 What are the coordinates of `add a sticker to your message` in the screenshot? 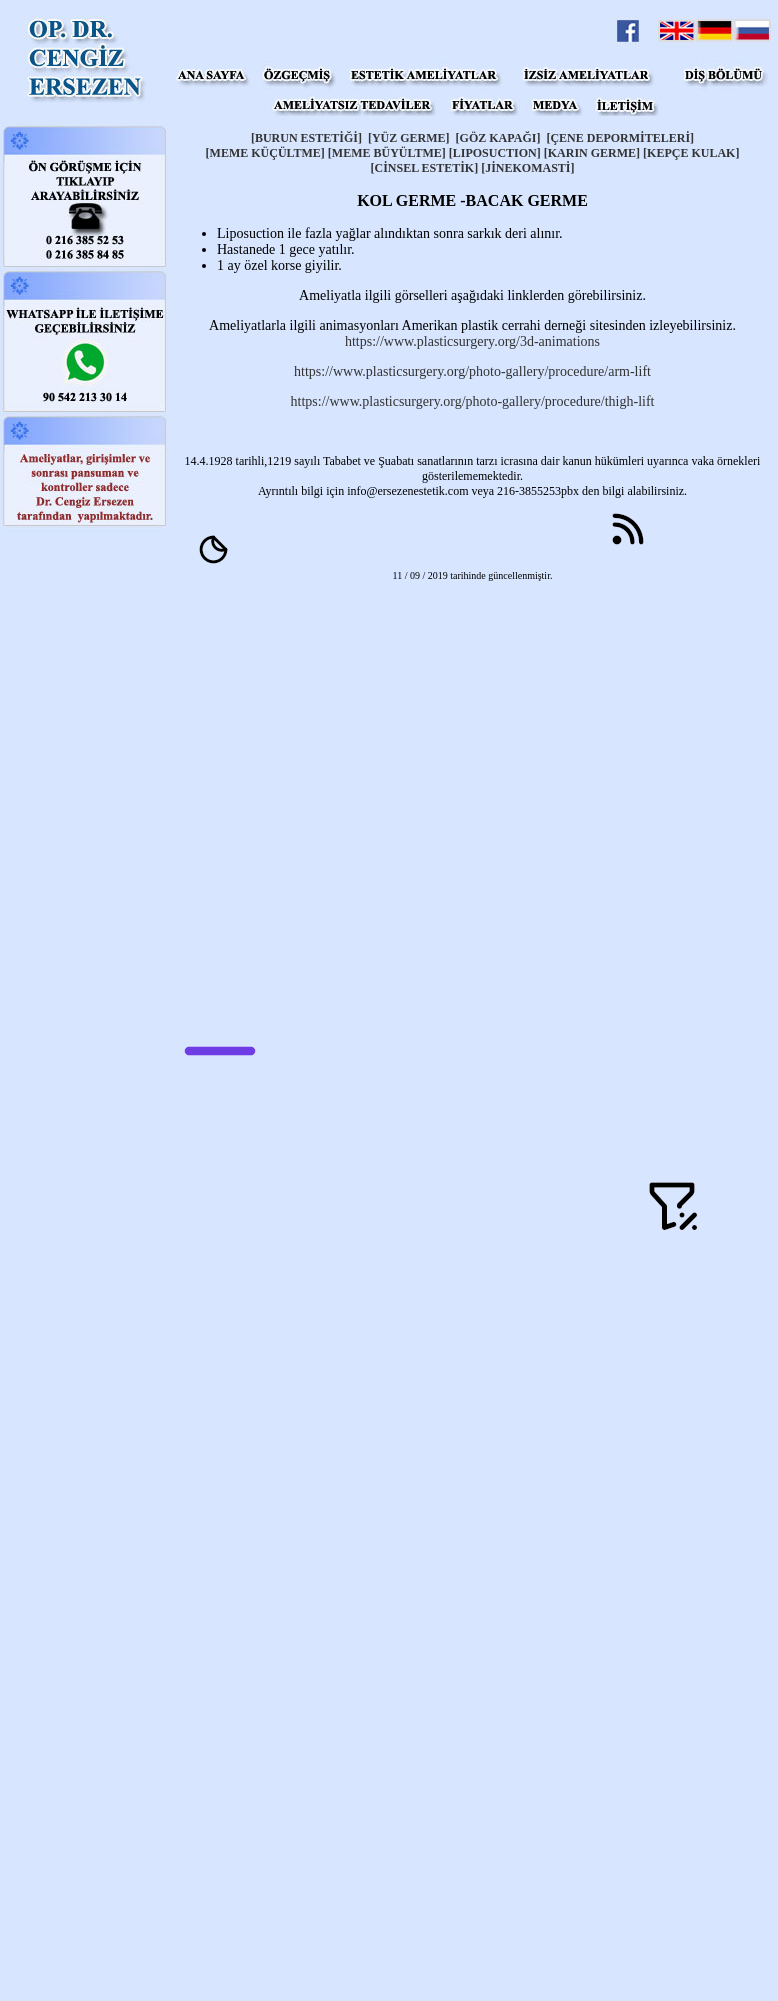 It's located at (213, 549).